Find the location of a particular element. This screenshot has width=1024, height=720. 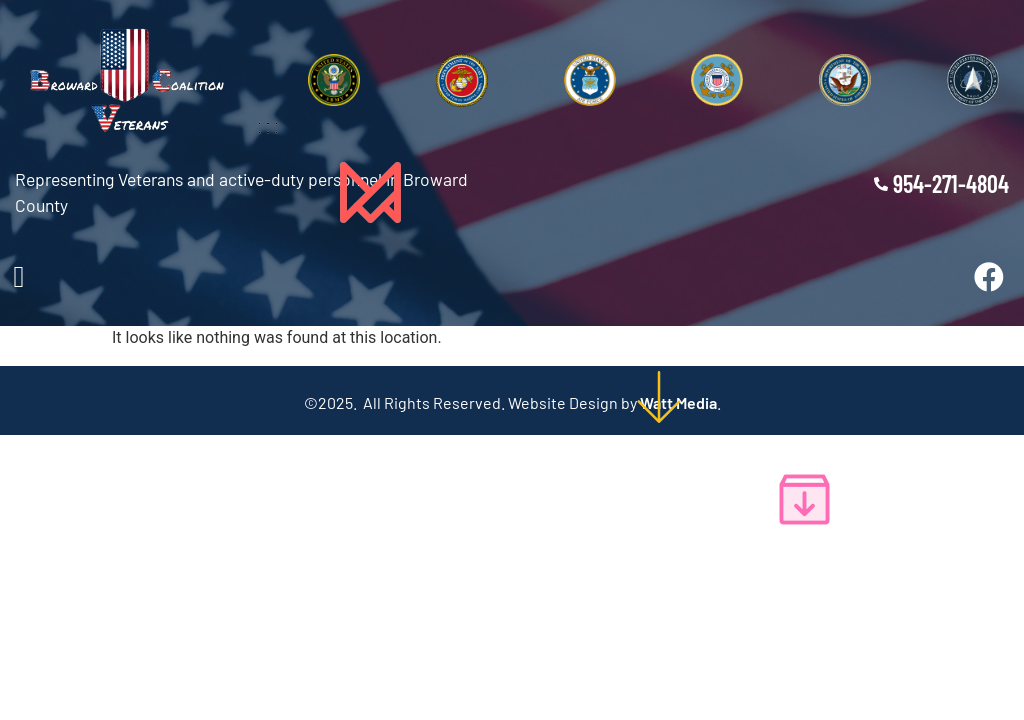

download to storage or archive is located at coordinates (804, 499).